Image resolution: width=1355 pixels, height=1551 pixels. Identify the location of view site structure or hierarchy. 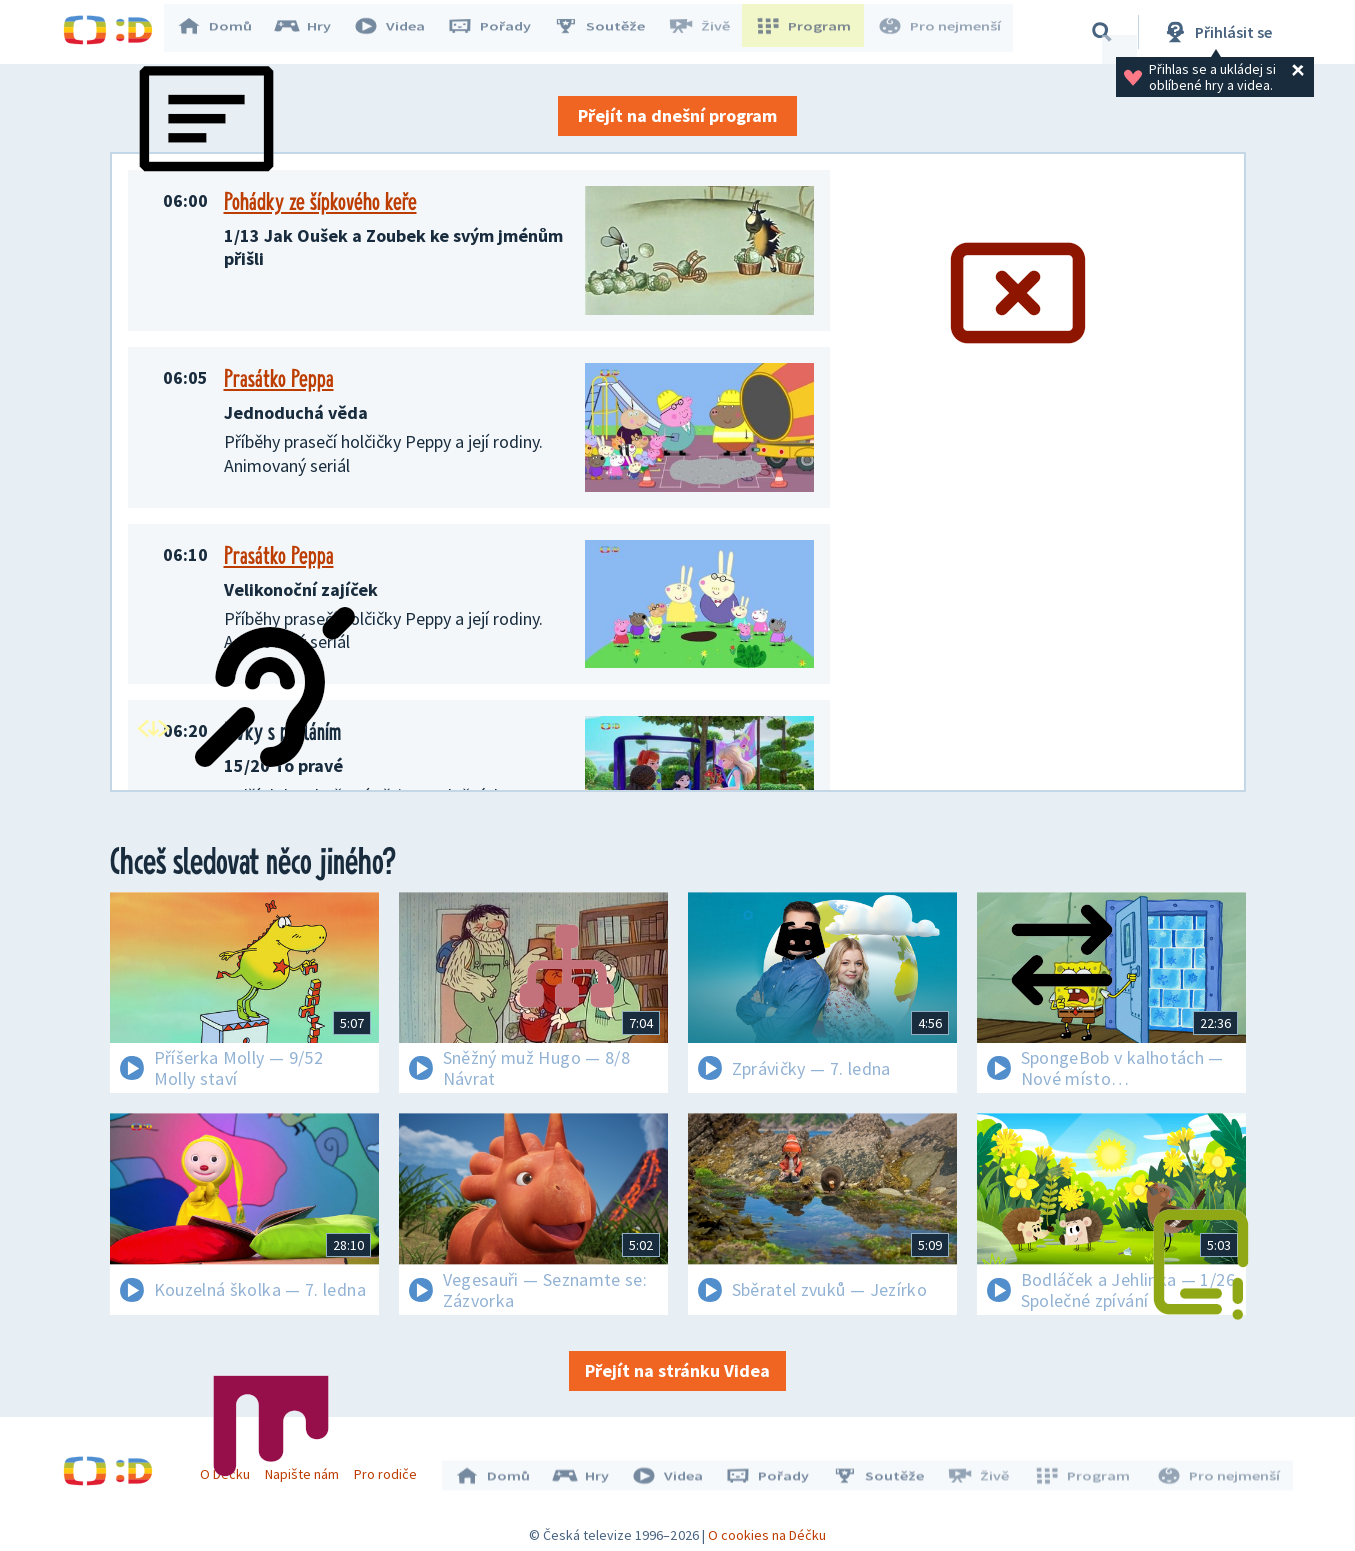
(567, 966).